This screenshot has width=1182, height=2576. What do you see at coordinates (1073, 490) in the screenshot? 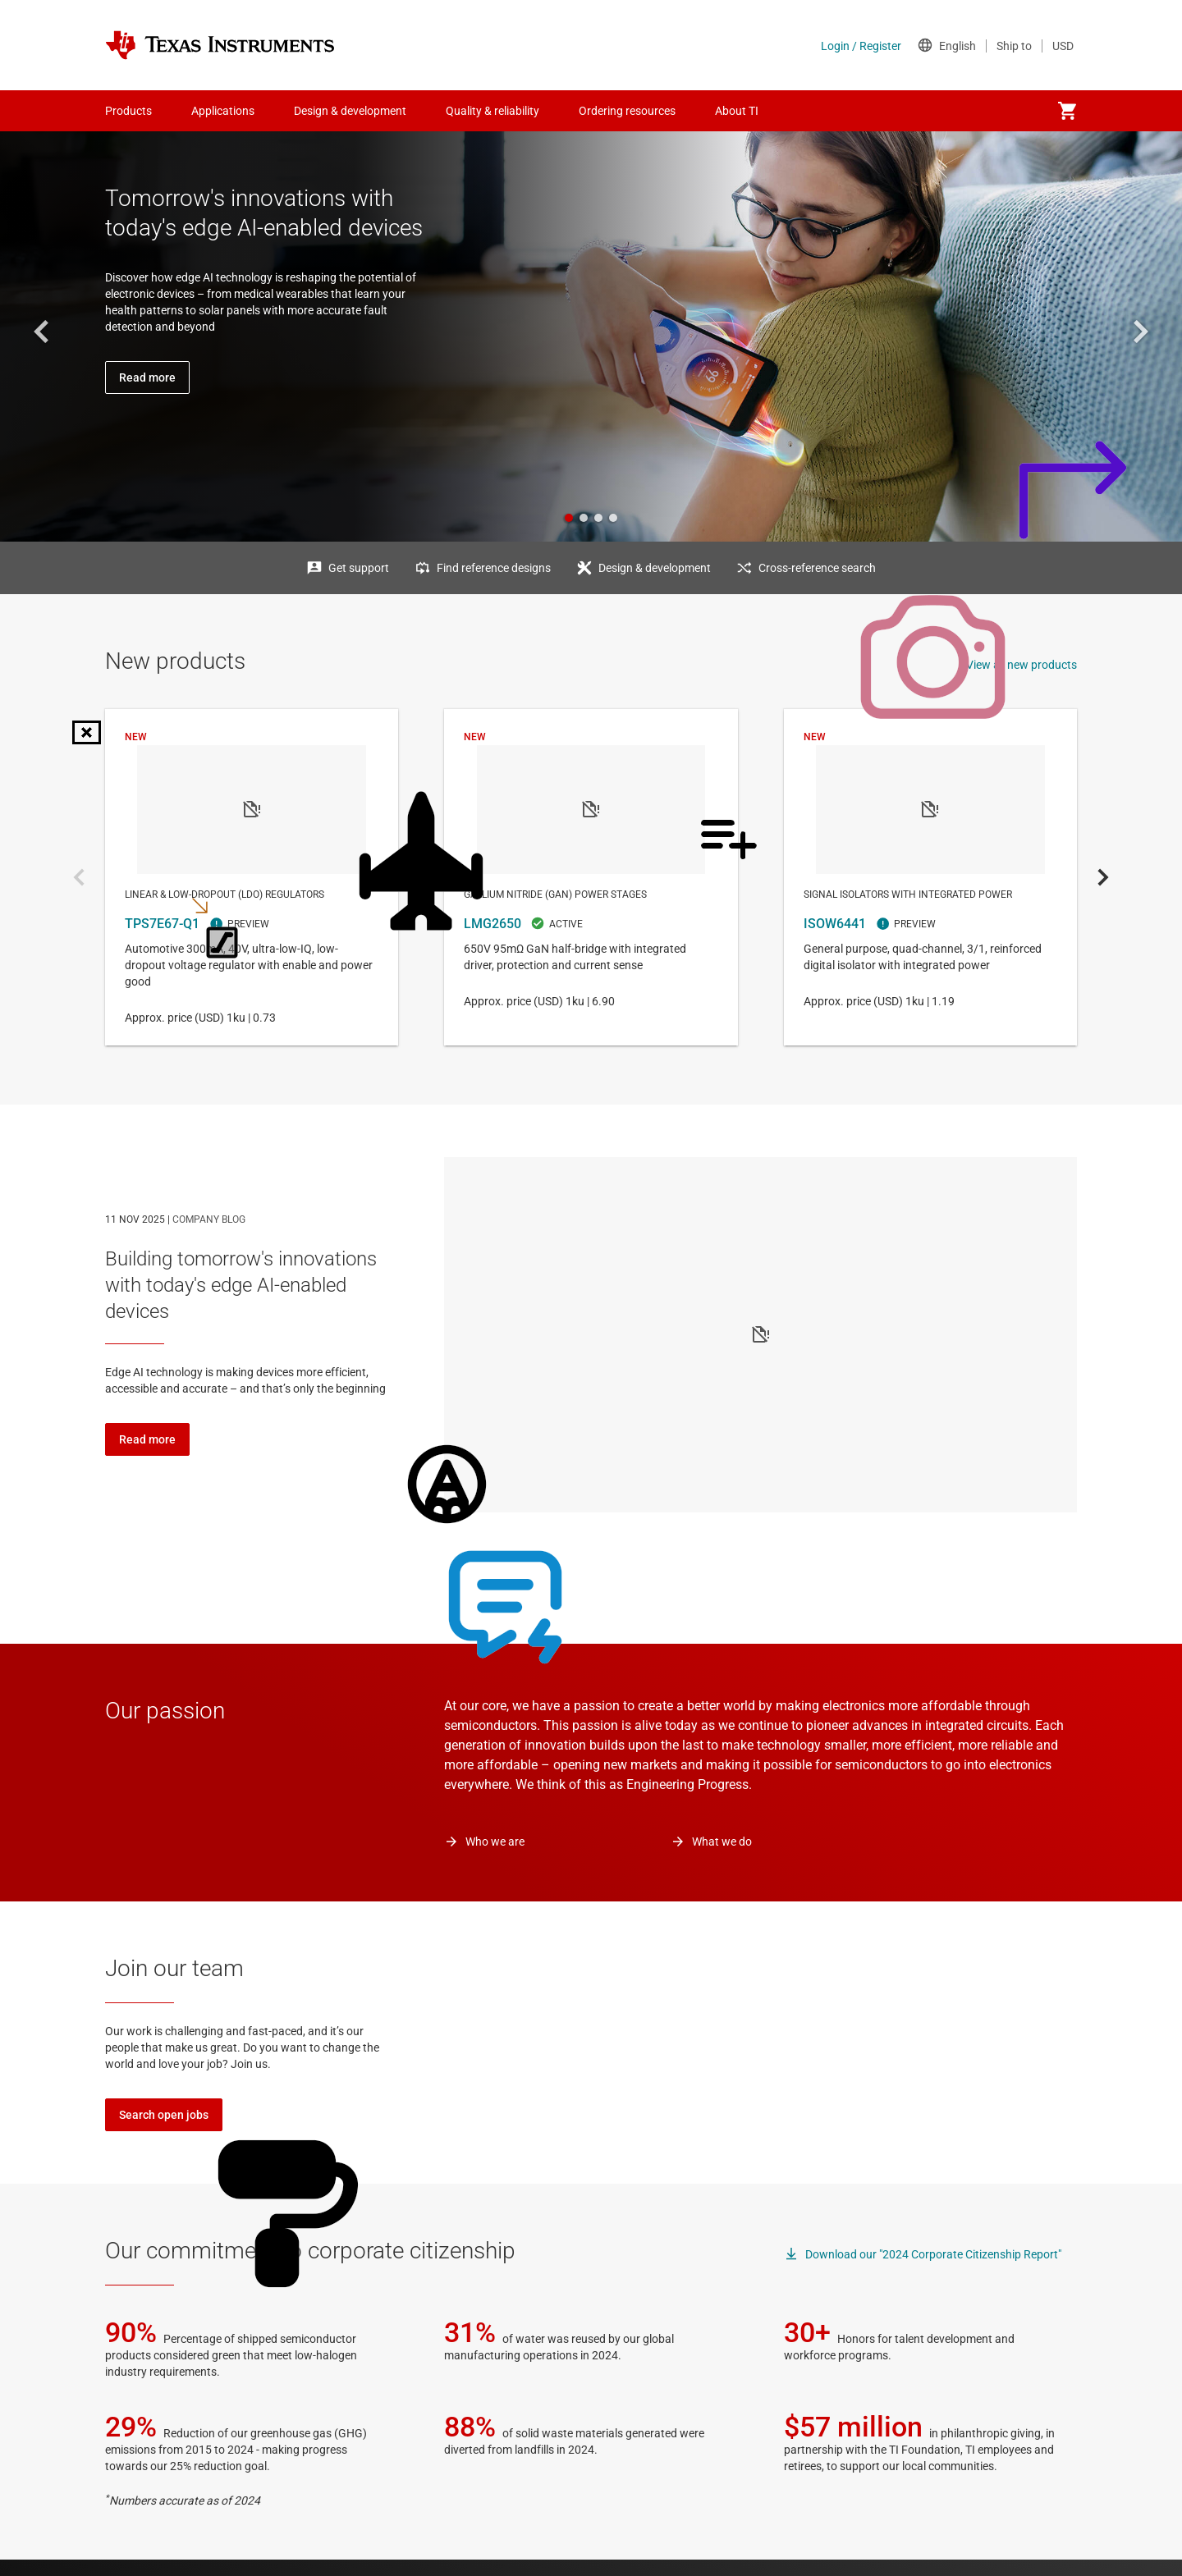
I see `redirect or forward content` at bounding box center [1073, 490].